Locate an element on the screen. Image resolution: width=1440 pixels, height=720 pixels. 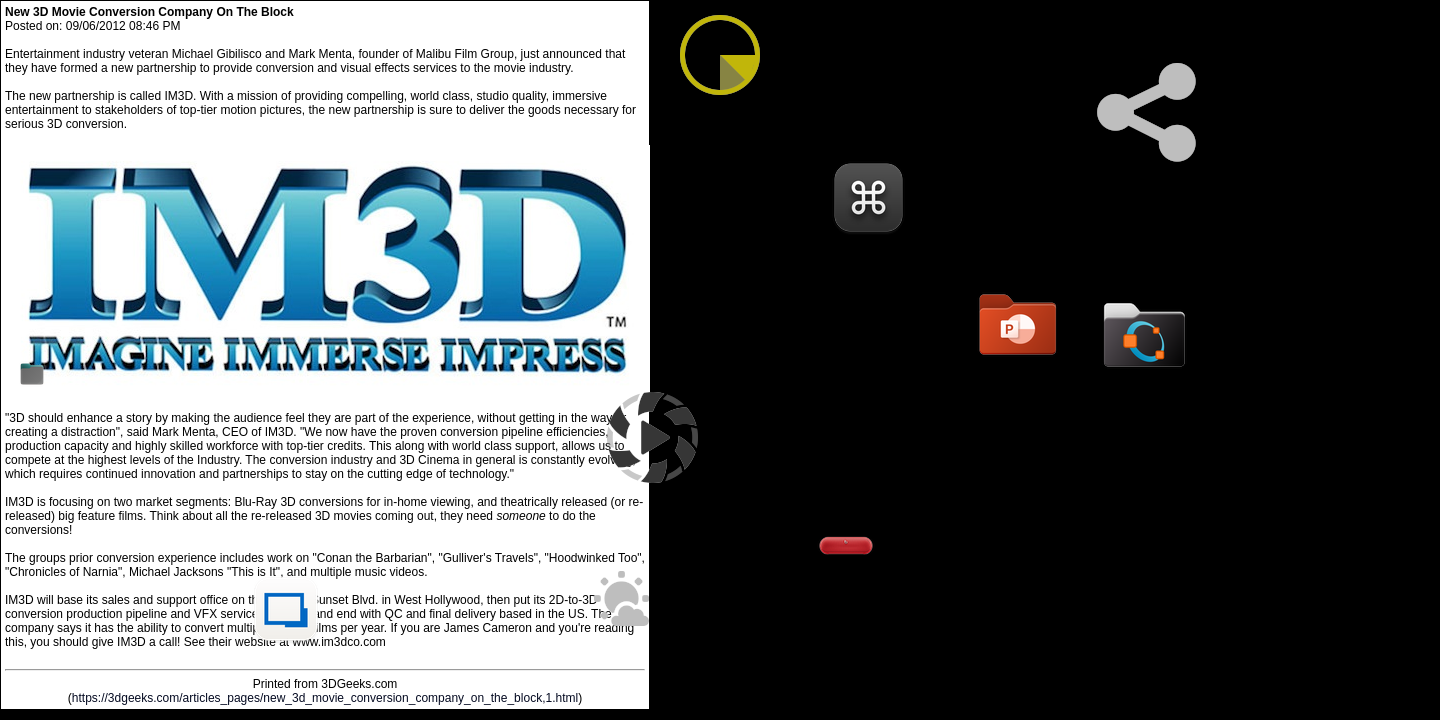
open remote desktop manager is located at coordinates (286, 609).